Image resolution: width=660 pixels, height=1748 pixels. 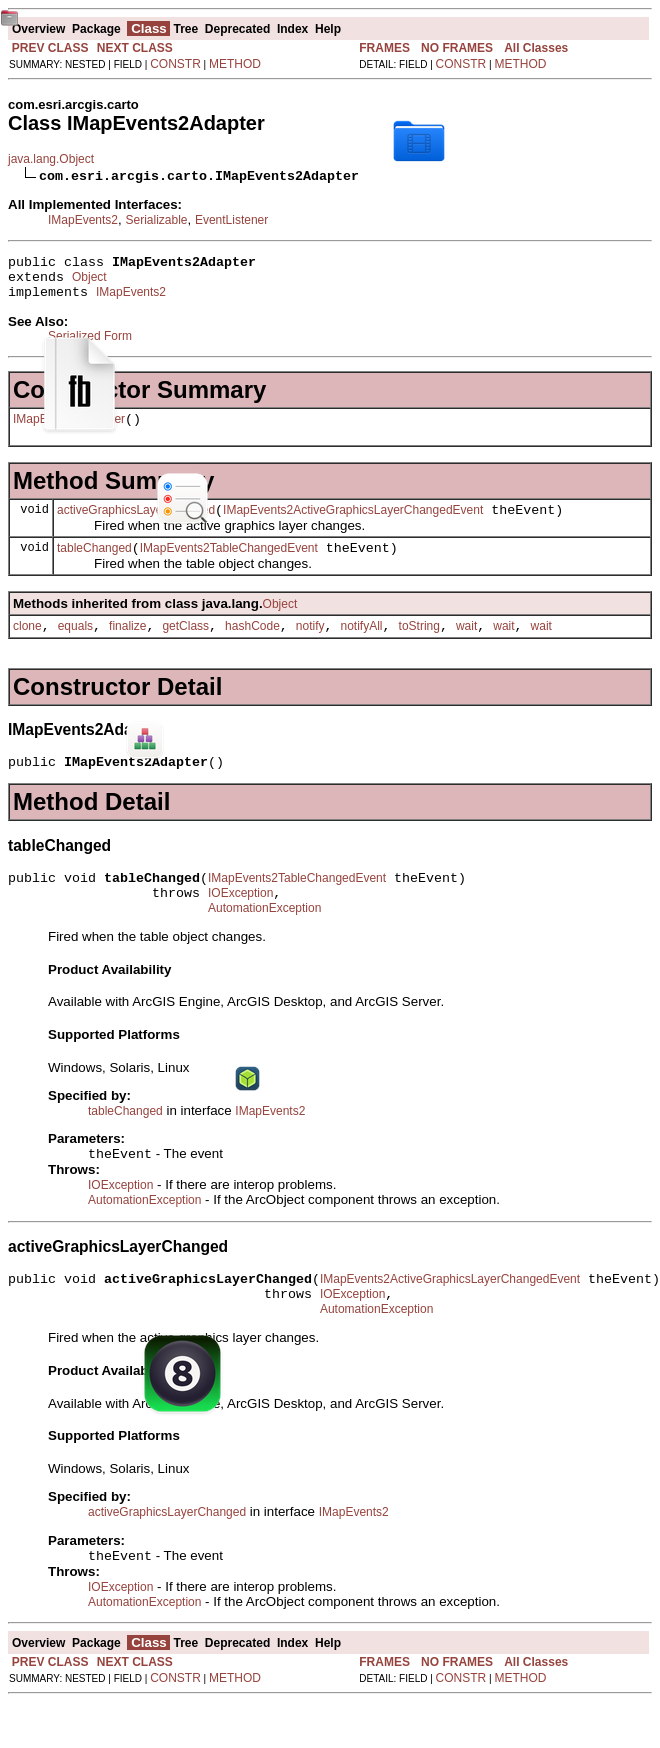 I want to click on open the log viewer application, so click(x=182, y=498).